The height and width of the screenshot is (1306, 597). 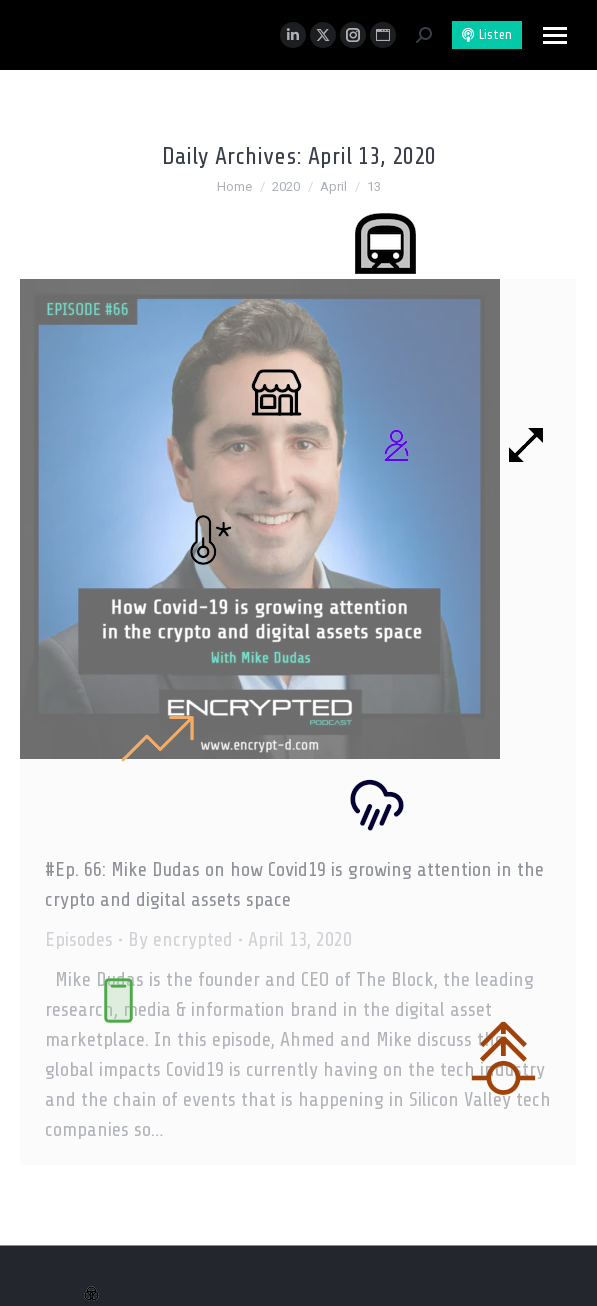 What do you see at coordinates (385, 243) in the screenshot?
I see `view subway or metro transit options` at bounding box center [385, 243].